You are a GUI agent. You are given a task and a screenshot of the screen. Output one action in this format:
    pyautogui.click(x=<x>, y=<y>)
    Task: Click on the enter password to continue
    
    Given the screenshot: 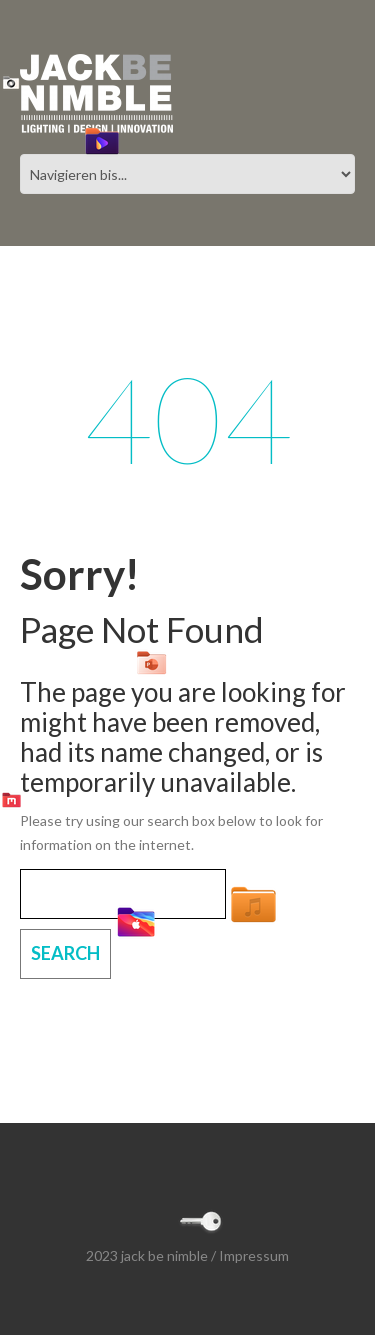 What is the action you would take?
    pyautogui.click(x=201, y=1222)
    